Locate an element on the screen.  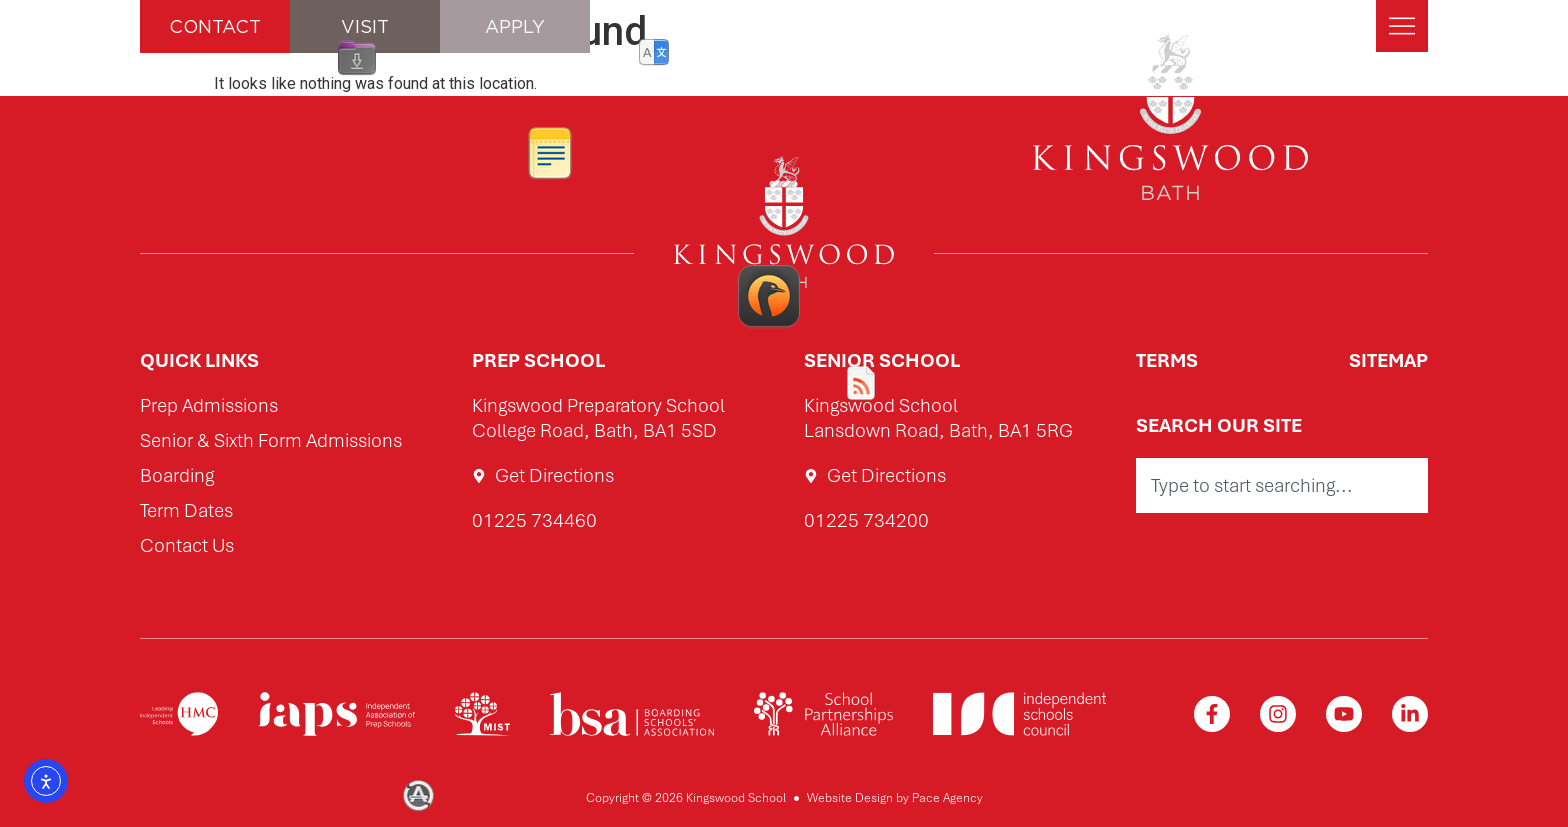
check for available software updates is located at coordinates (418, 795).